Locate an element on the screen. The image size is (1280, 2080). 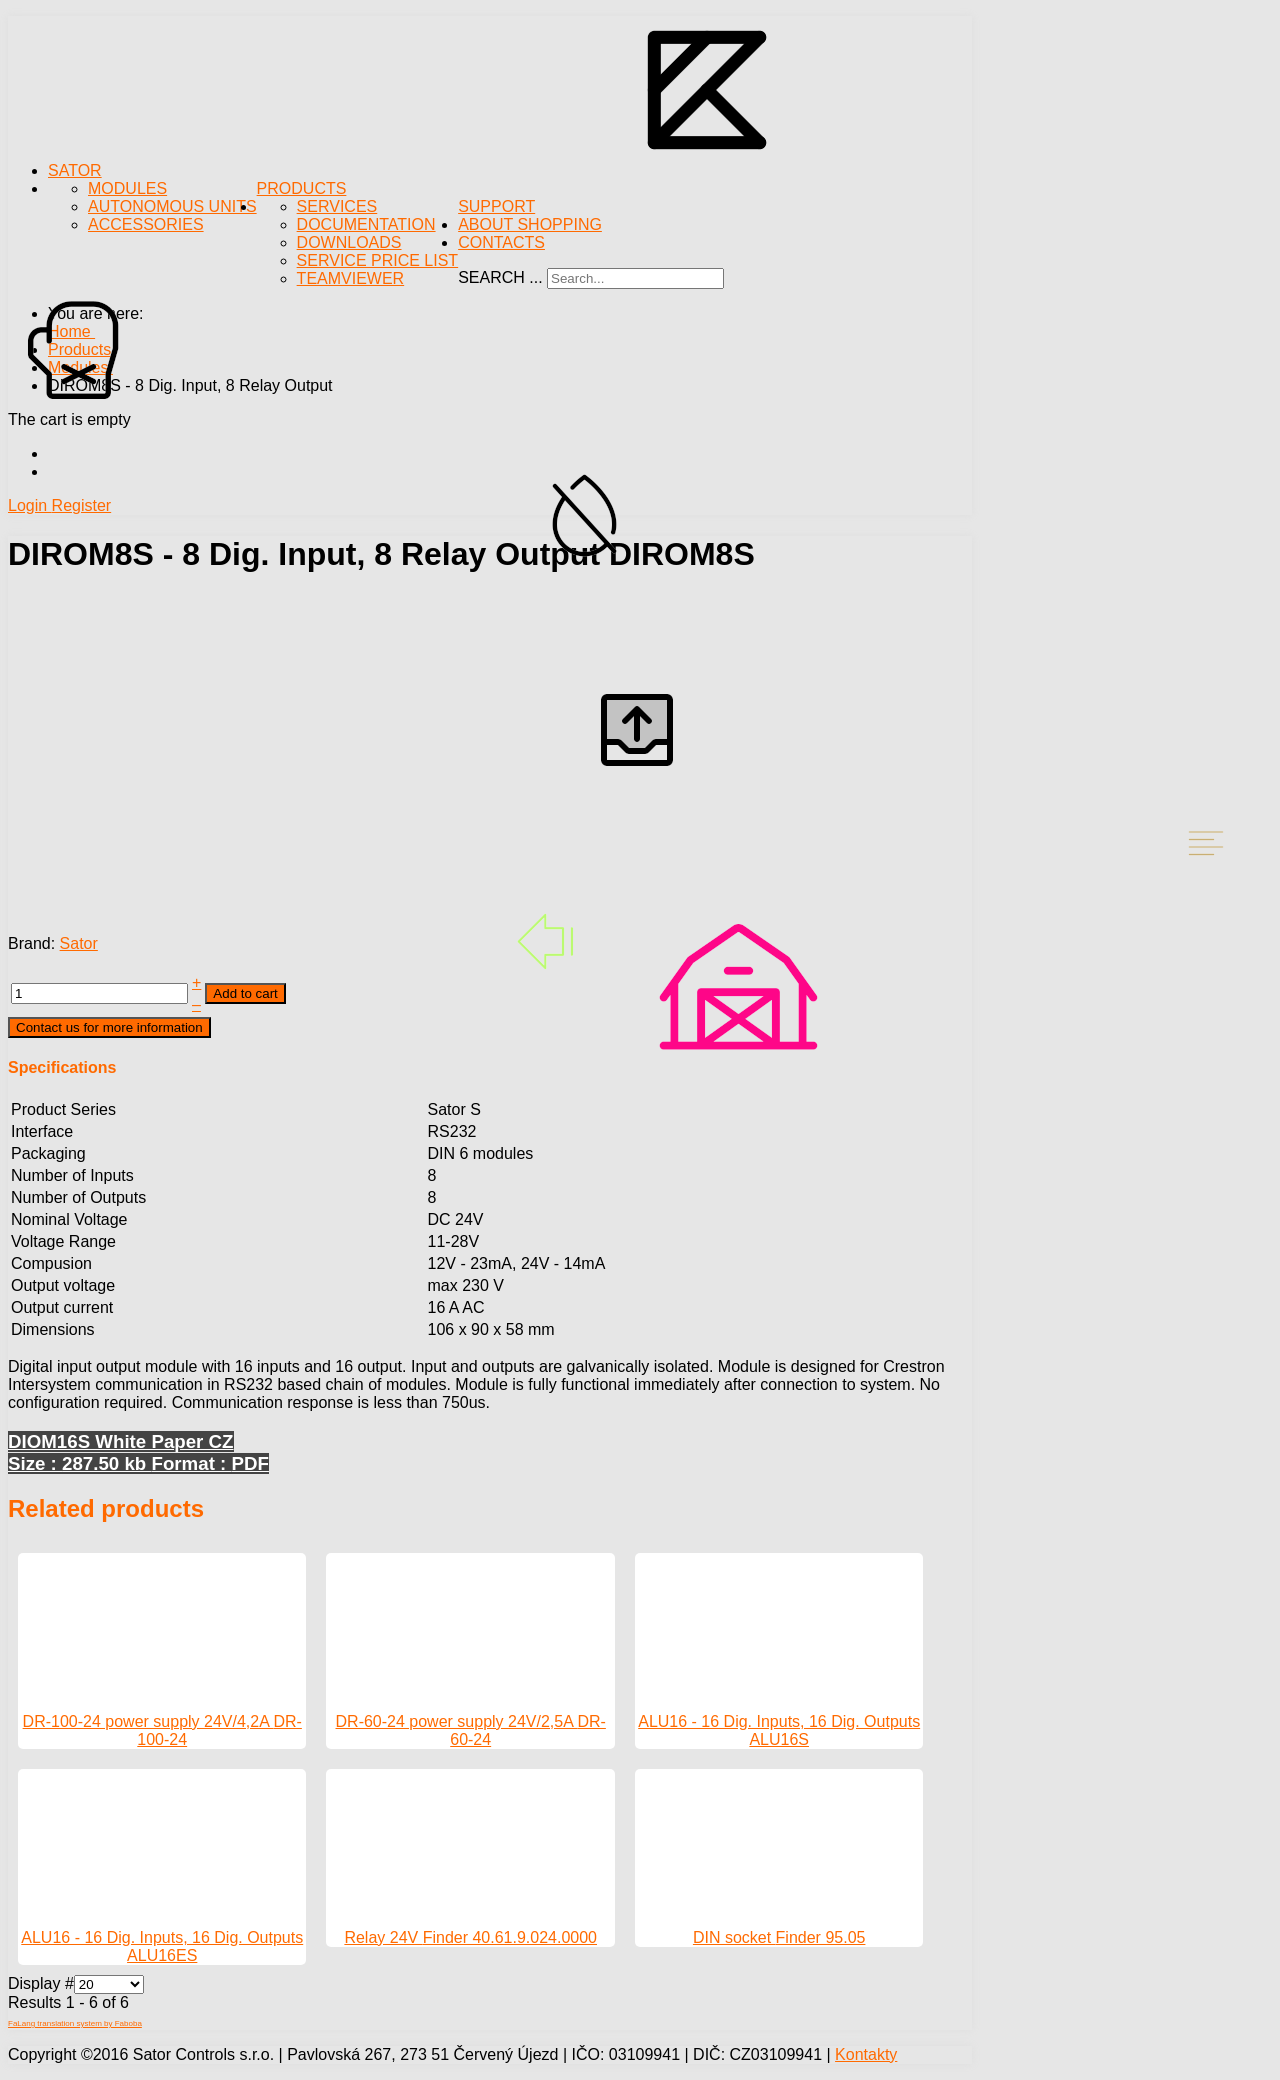
access boxing or combat sports content is located at coordinates (75, 352).